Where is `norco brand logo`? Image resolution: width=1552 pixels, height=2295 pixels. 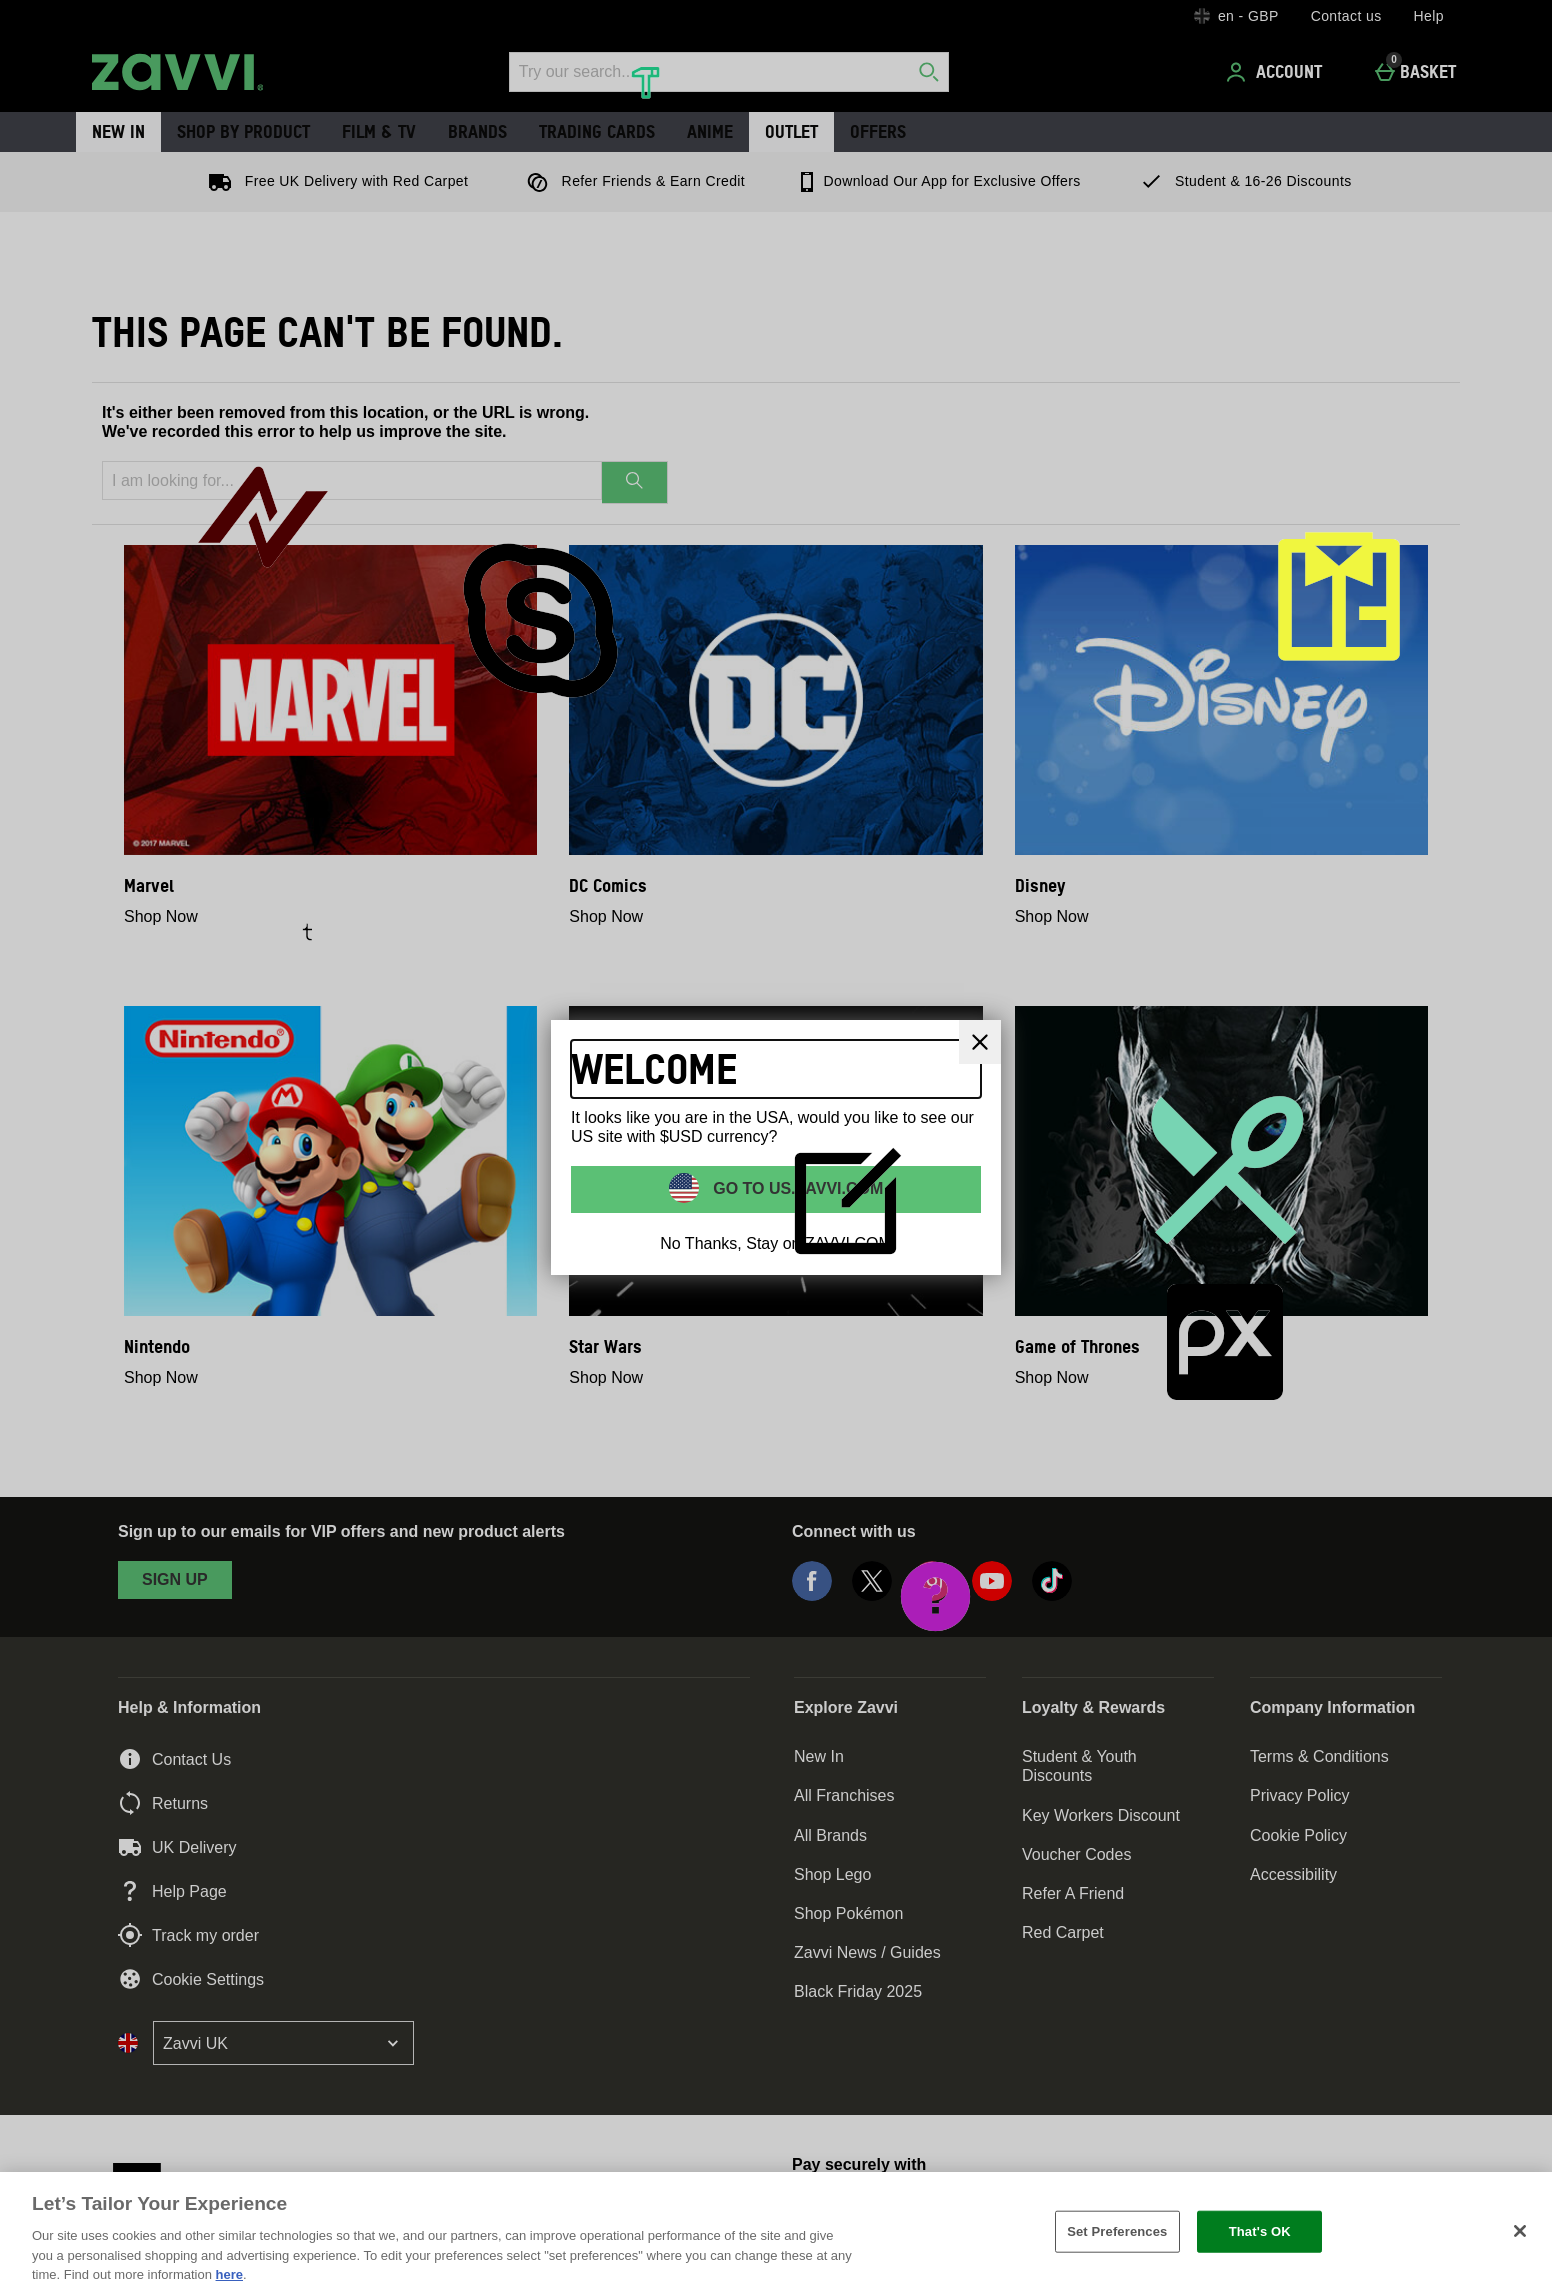 norco brand logo is located at coordinates (263, 517).